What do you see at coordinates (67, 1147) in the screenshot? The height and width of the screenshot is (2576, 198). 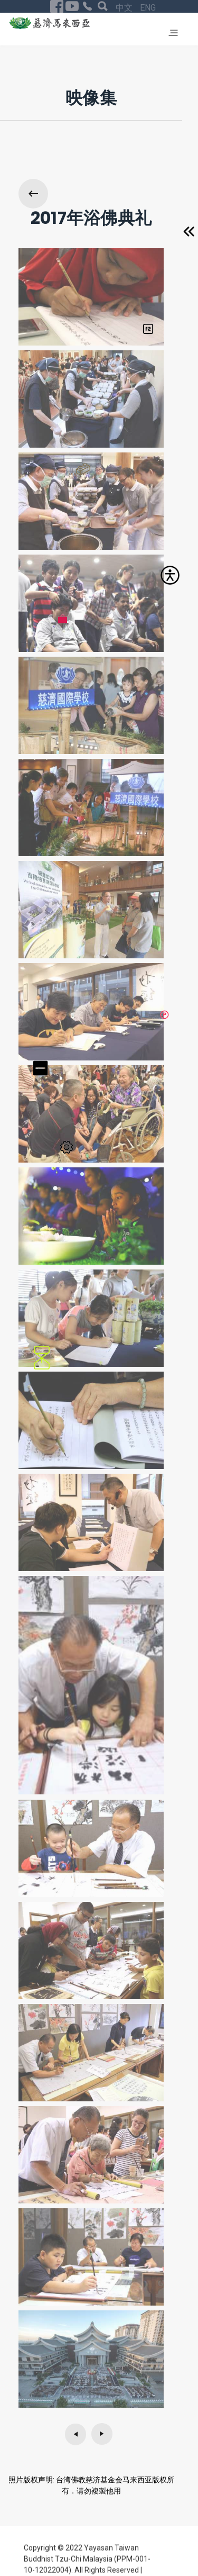 I see `access settings or preferences` at bounding box center [67, 1147].